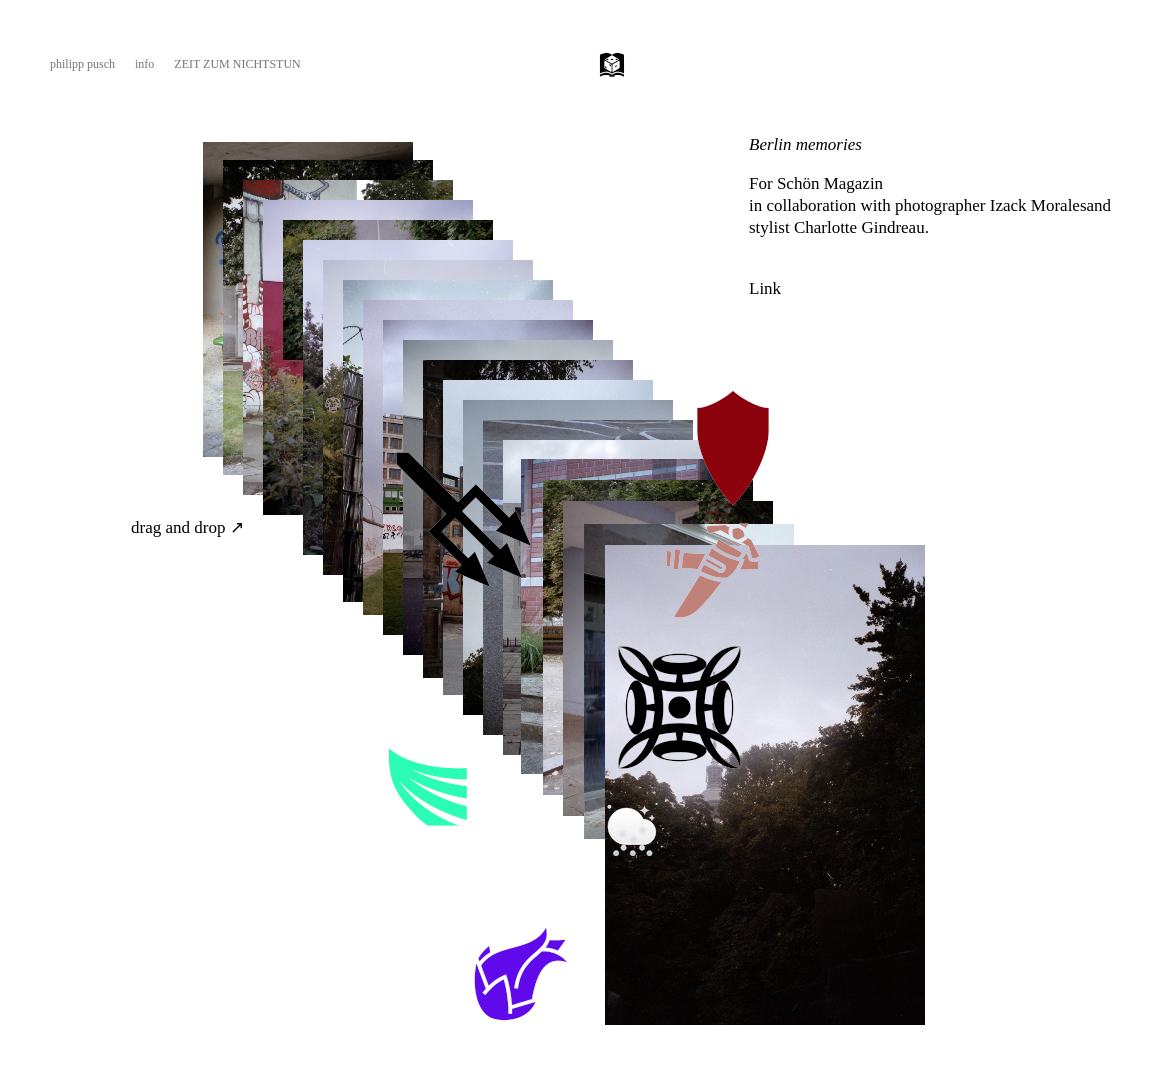 This screenshot has width=1159, height=1087. I want to click on indicates windy weather conditions, so click(428, 787).